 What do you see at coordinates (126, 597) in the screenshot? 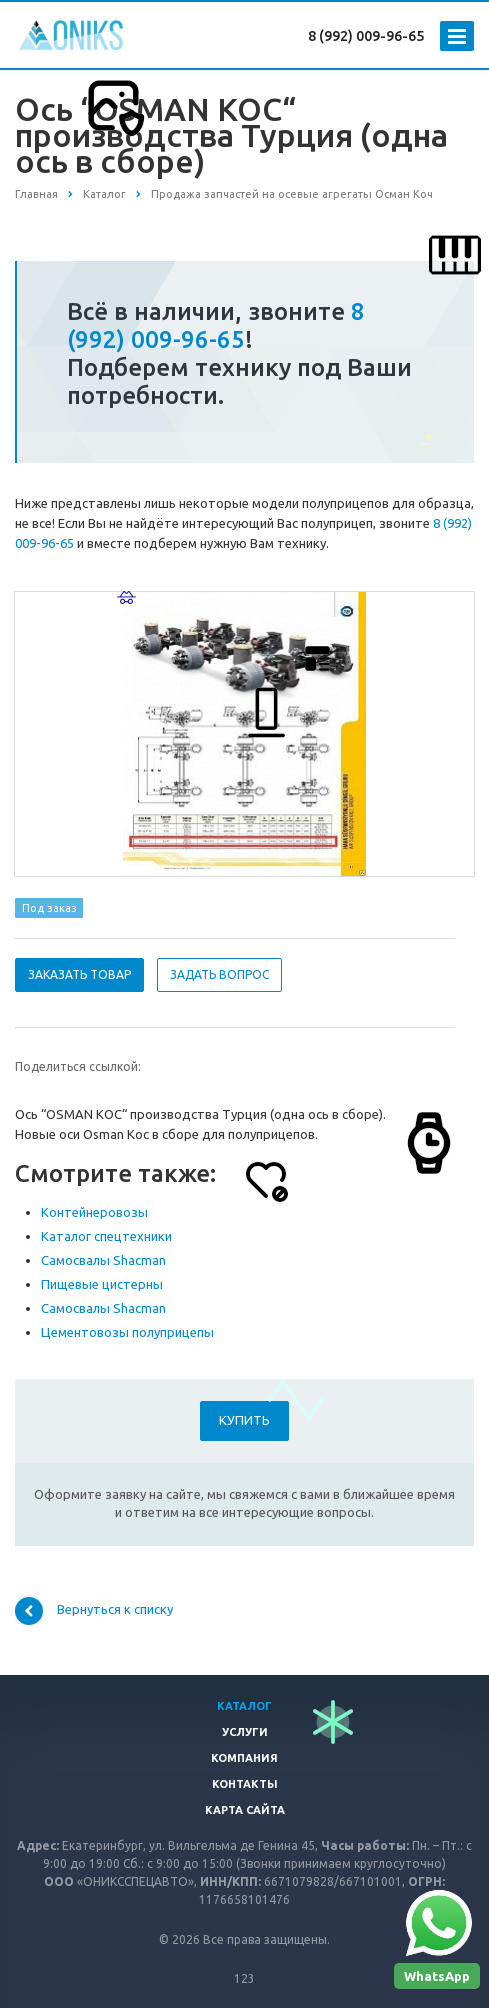
I see `enable incognito or private browsing mode` at bounding box center [126, 597].